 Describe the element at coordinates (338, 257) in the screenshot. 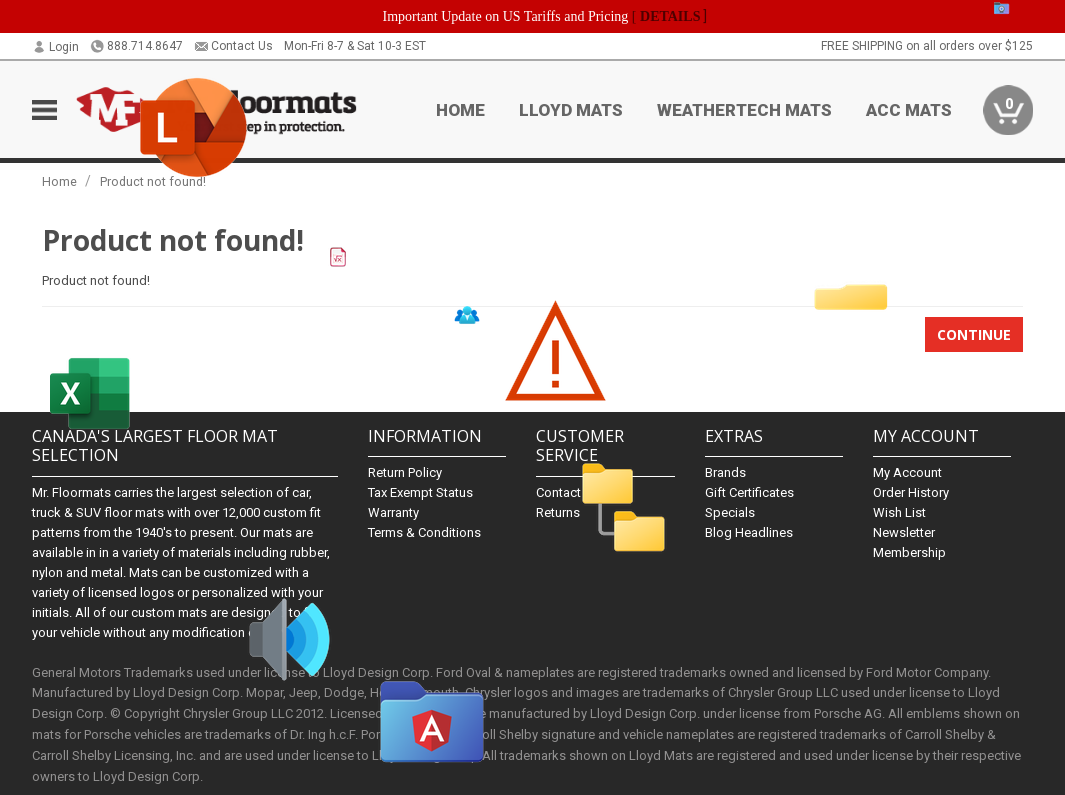

I see `open an opendocument formula template file` at that location.